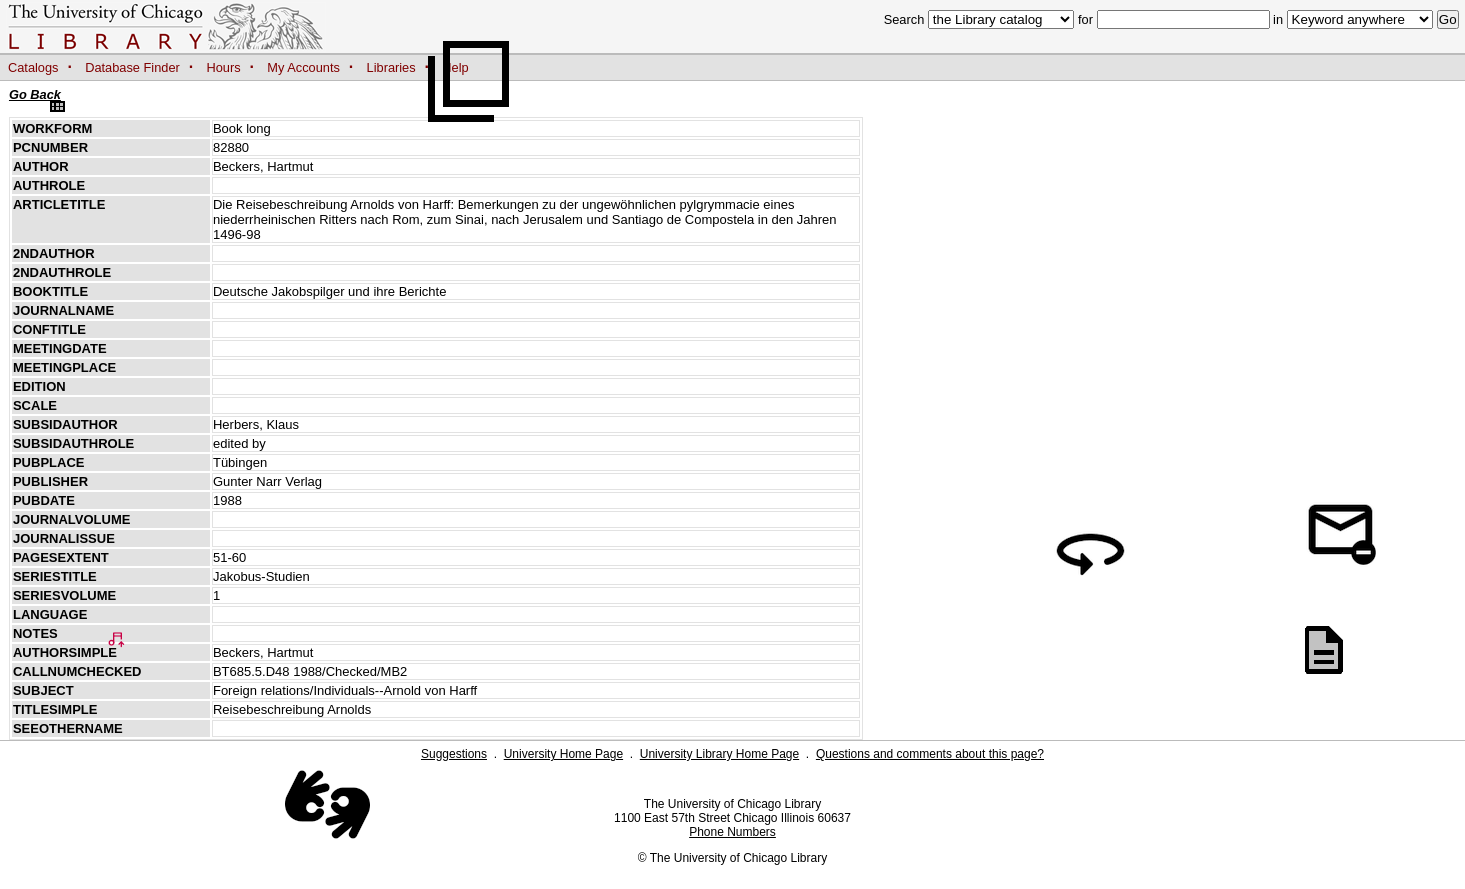 This screenshot has width=1465, height=889. What do you see at coordinates (468, 81) in the screenshot?
I see `view stacked layers or overlapping elements` at bounding box center [468, 81].